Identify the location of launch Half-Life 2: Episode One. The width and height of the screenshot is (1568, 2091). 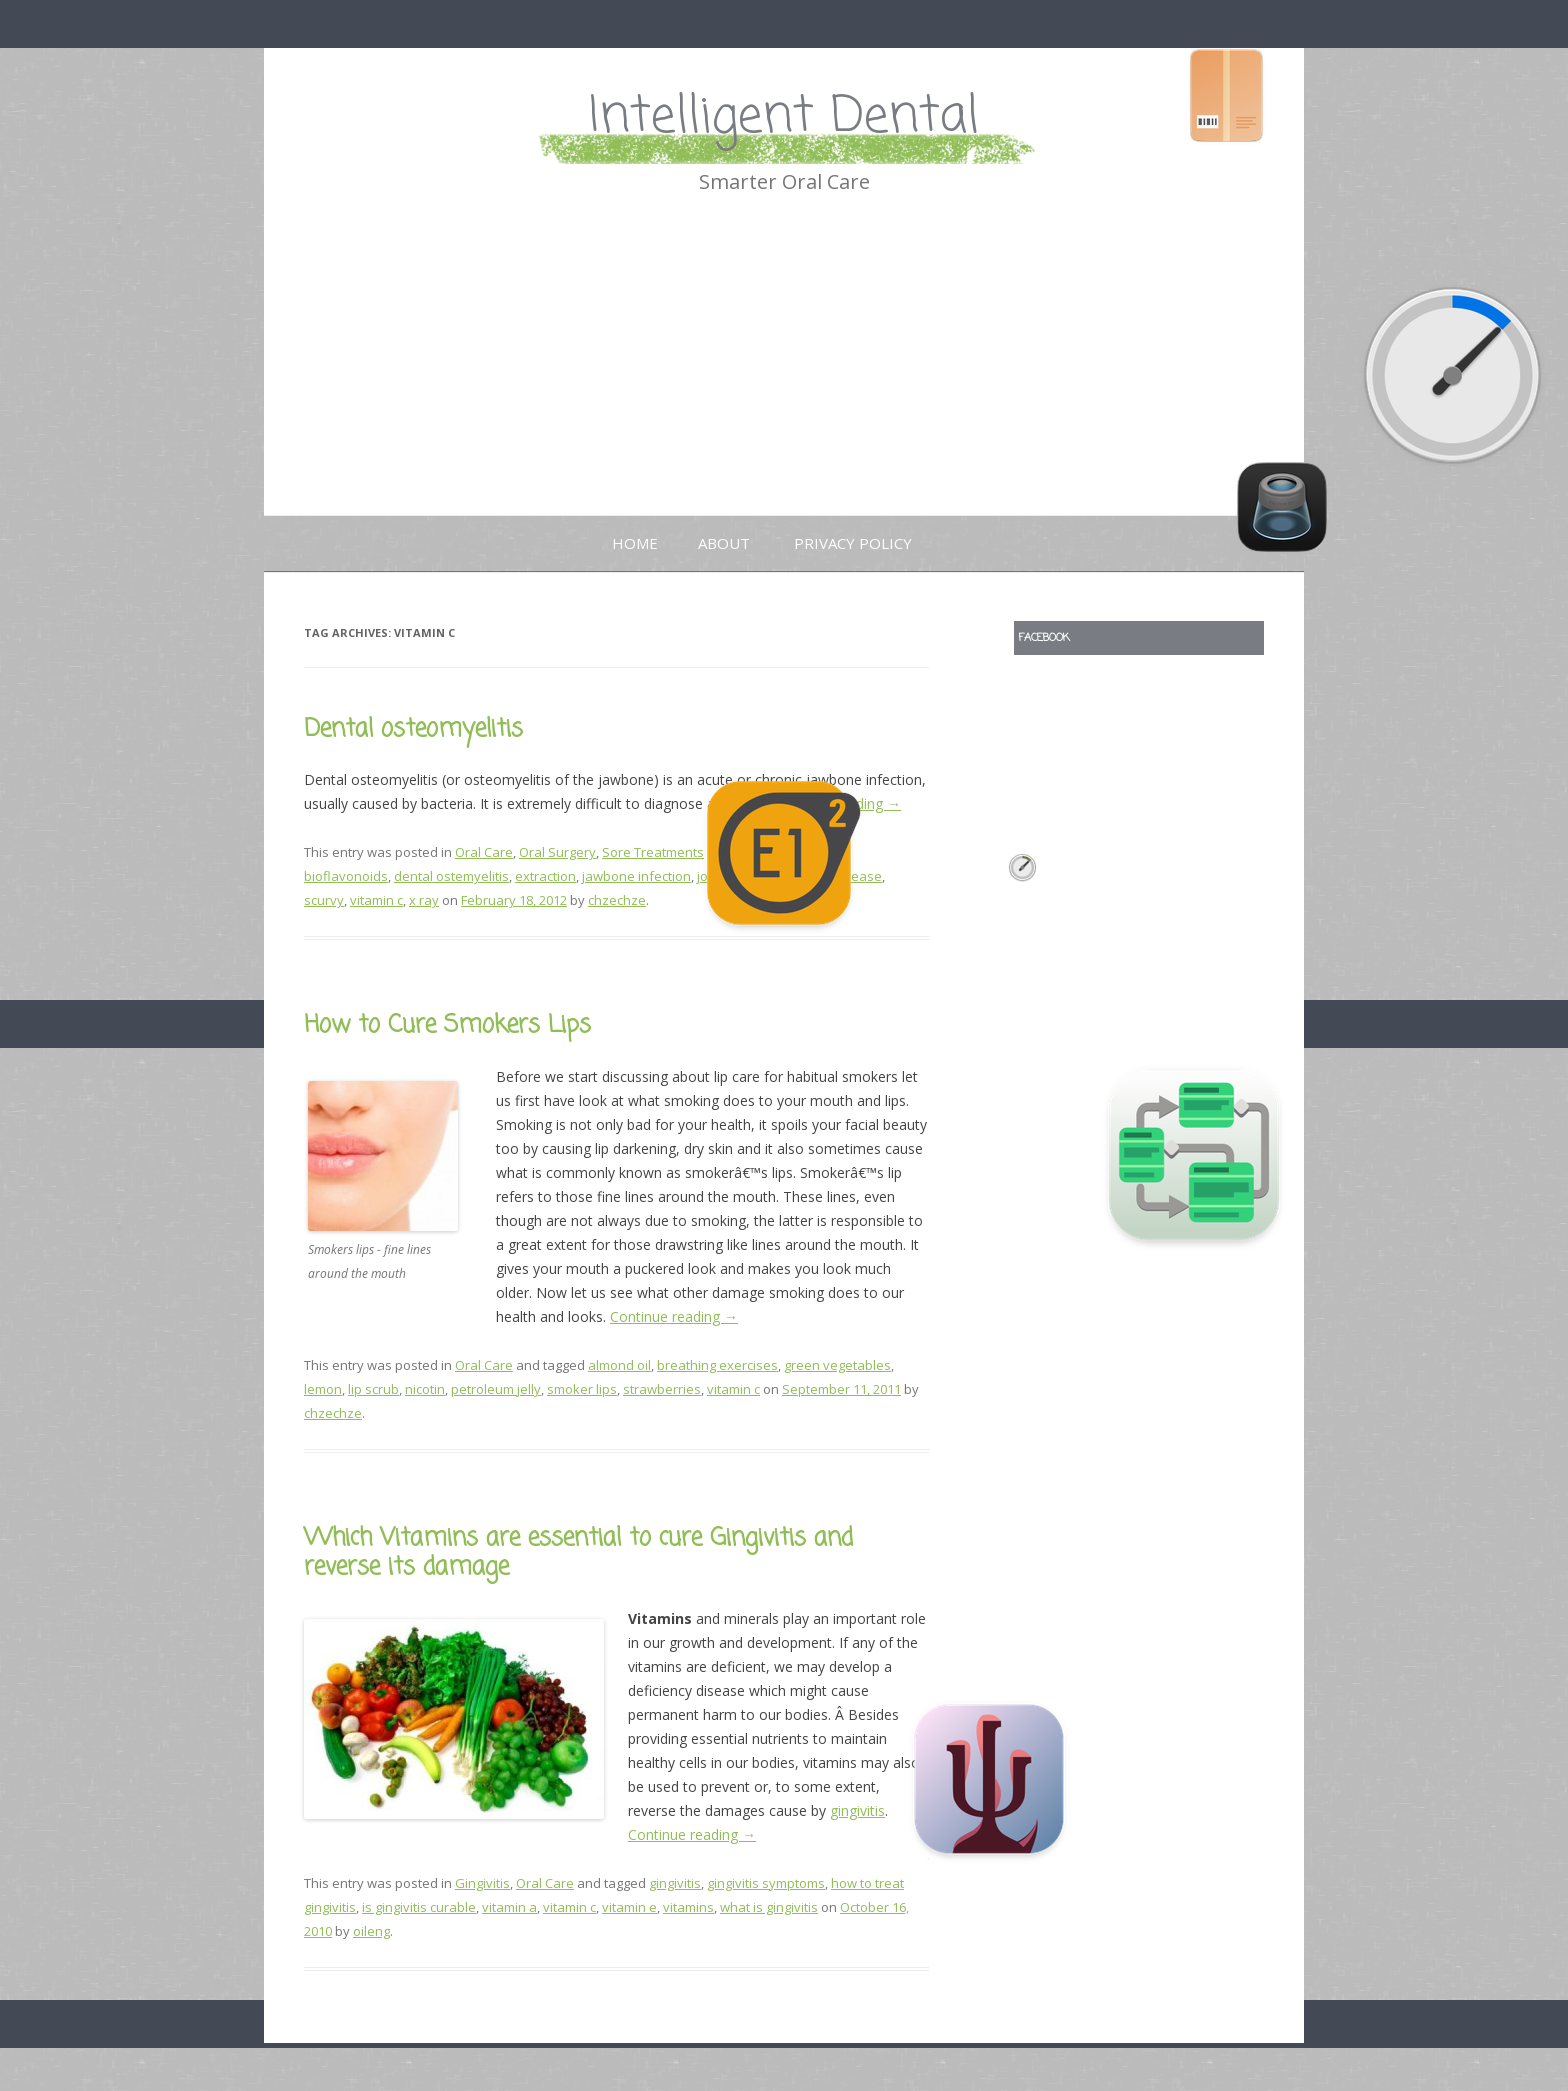
(779, 853).